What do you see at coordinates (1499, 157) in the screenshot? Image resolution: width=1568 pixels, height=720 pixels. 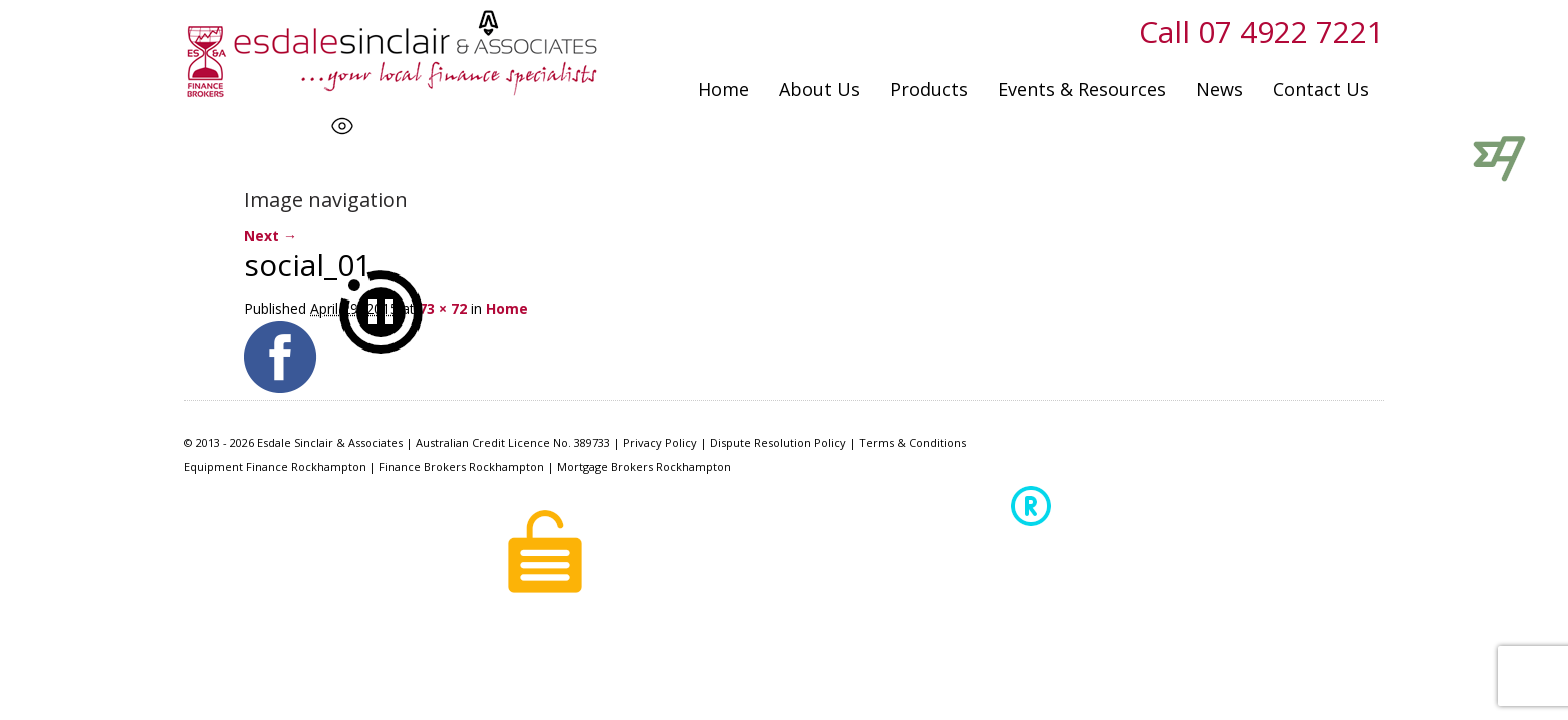 I see `flag or mark an item for follow-up` at bounding box center [1499, 157].